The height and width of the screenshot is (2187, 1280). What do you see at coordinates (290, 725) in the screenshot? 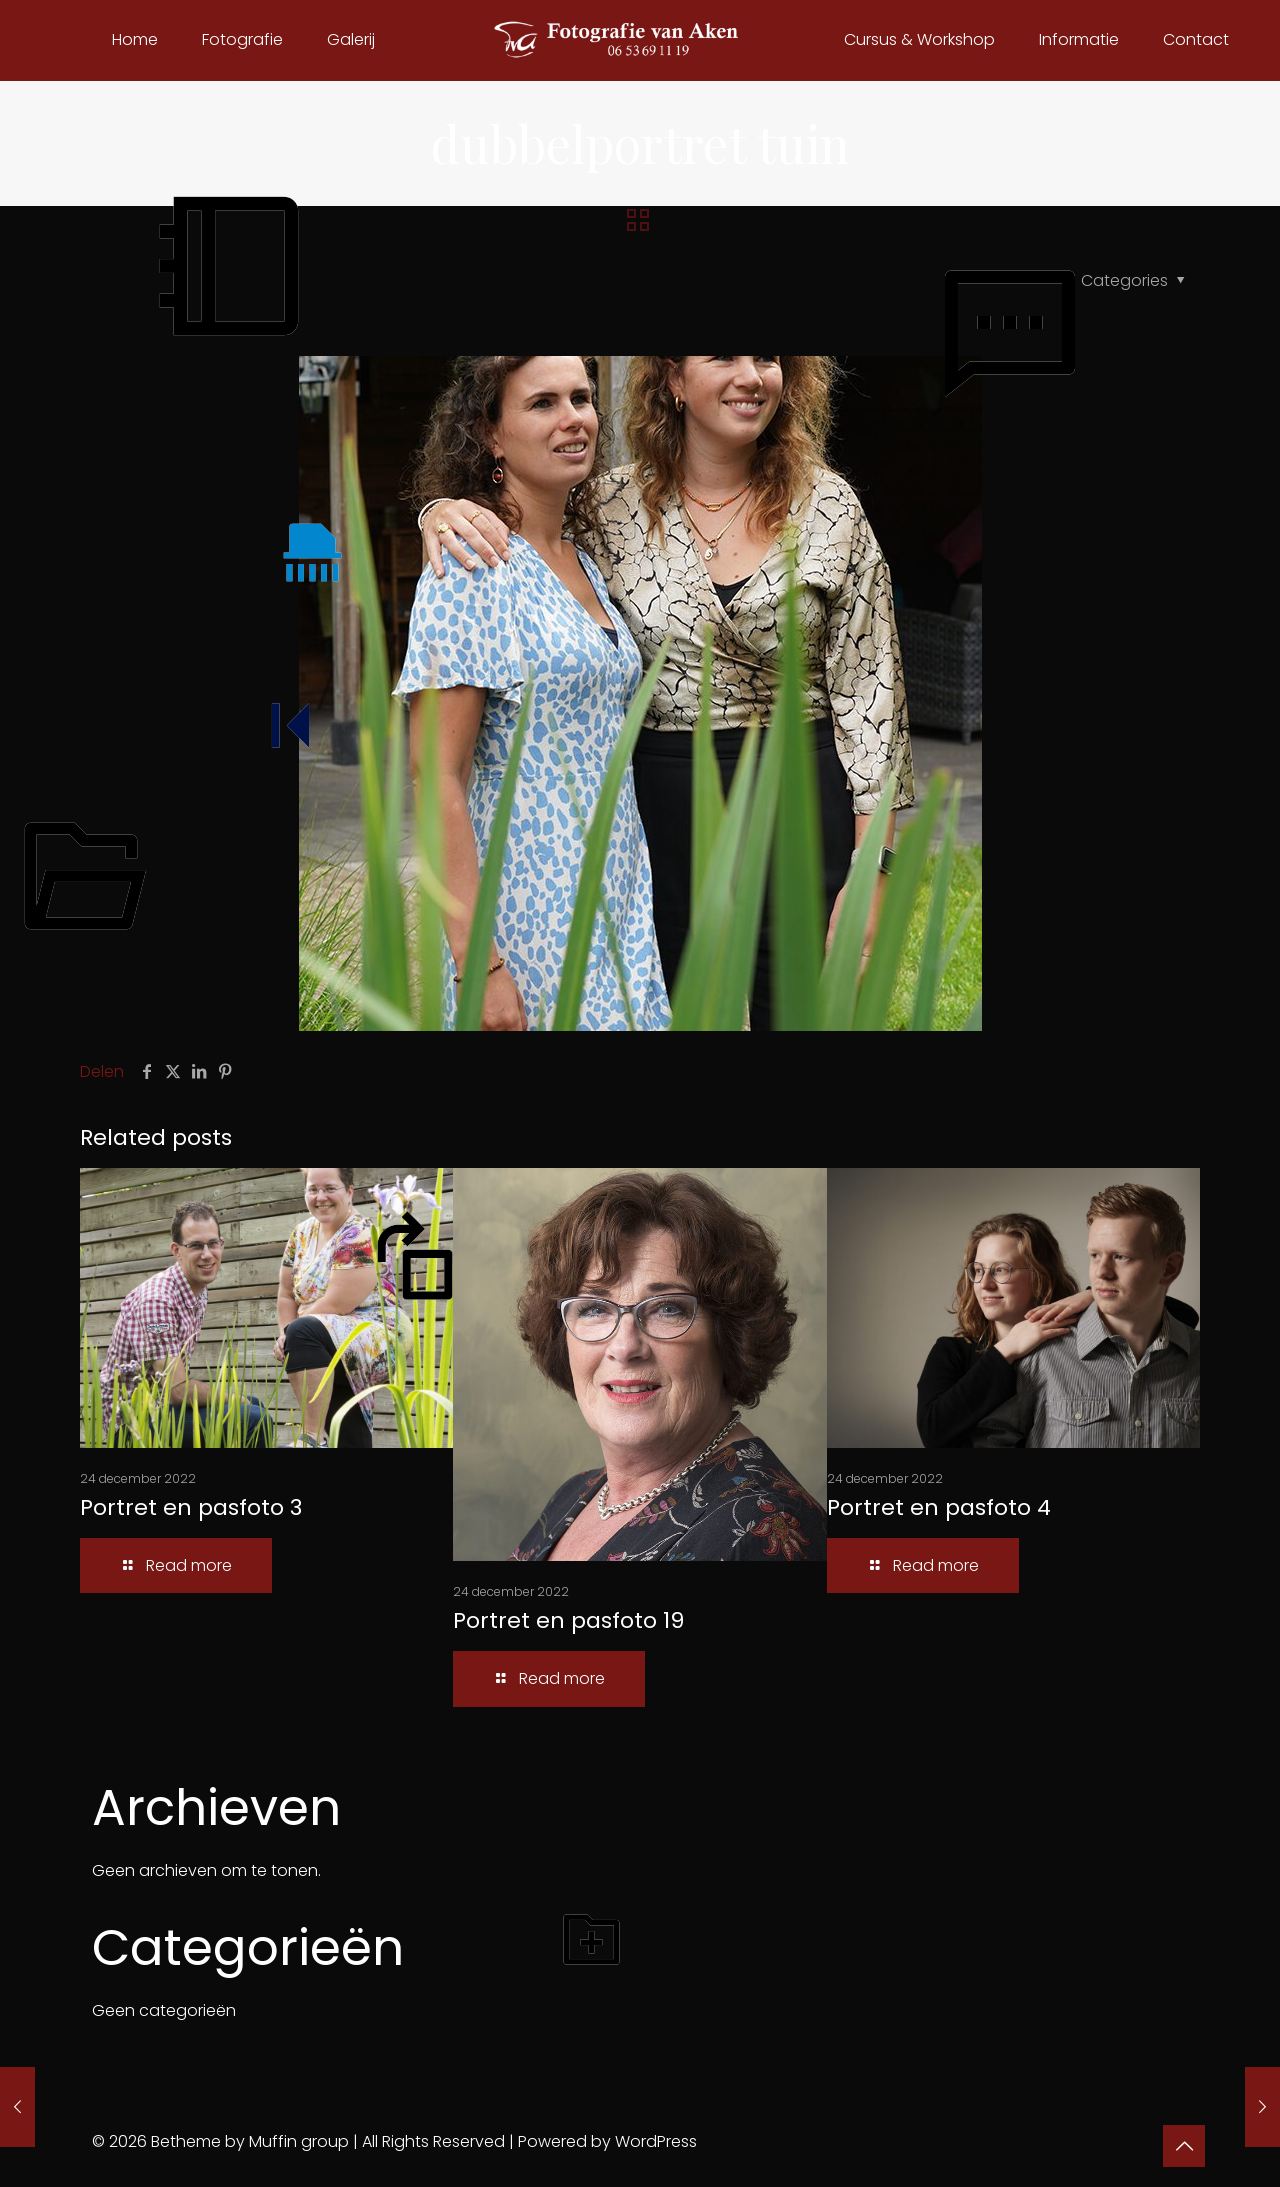
I see `skip to previous track` at bounding box center [290, 725].